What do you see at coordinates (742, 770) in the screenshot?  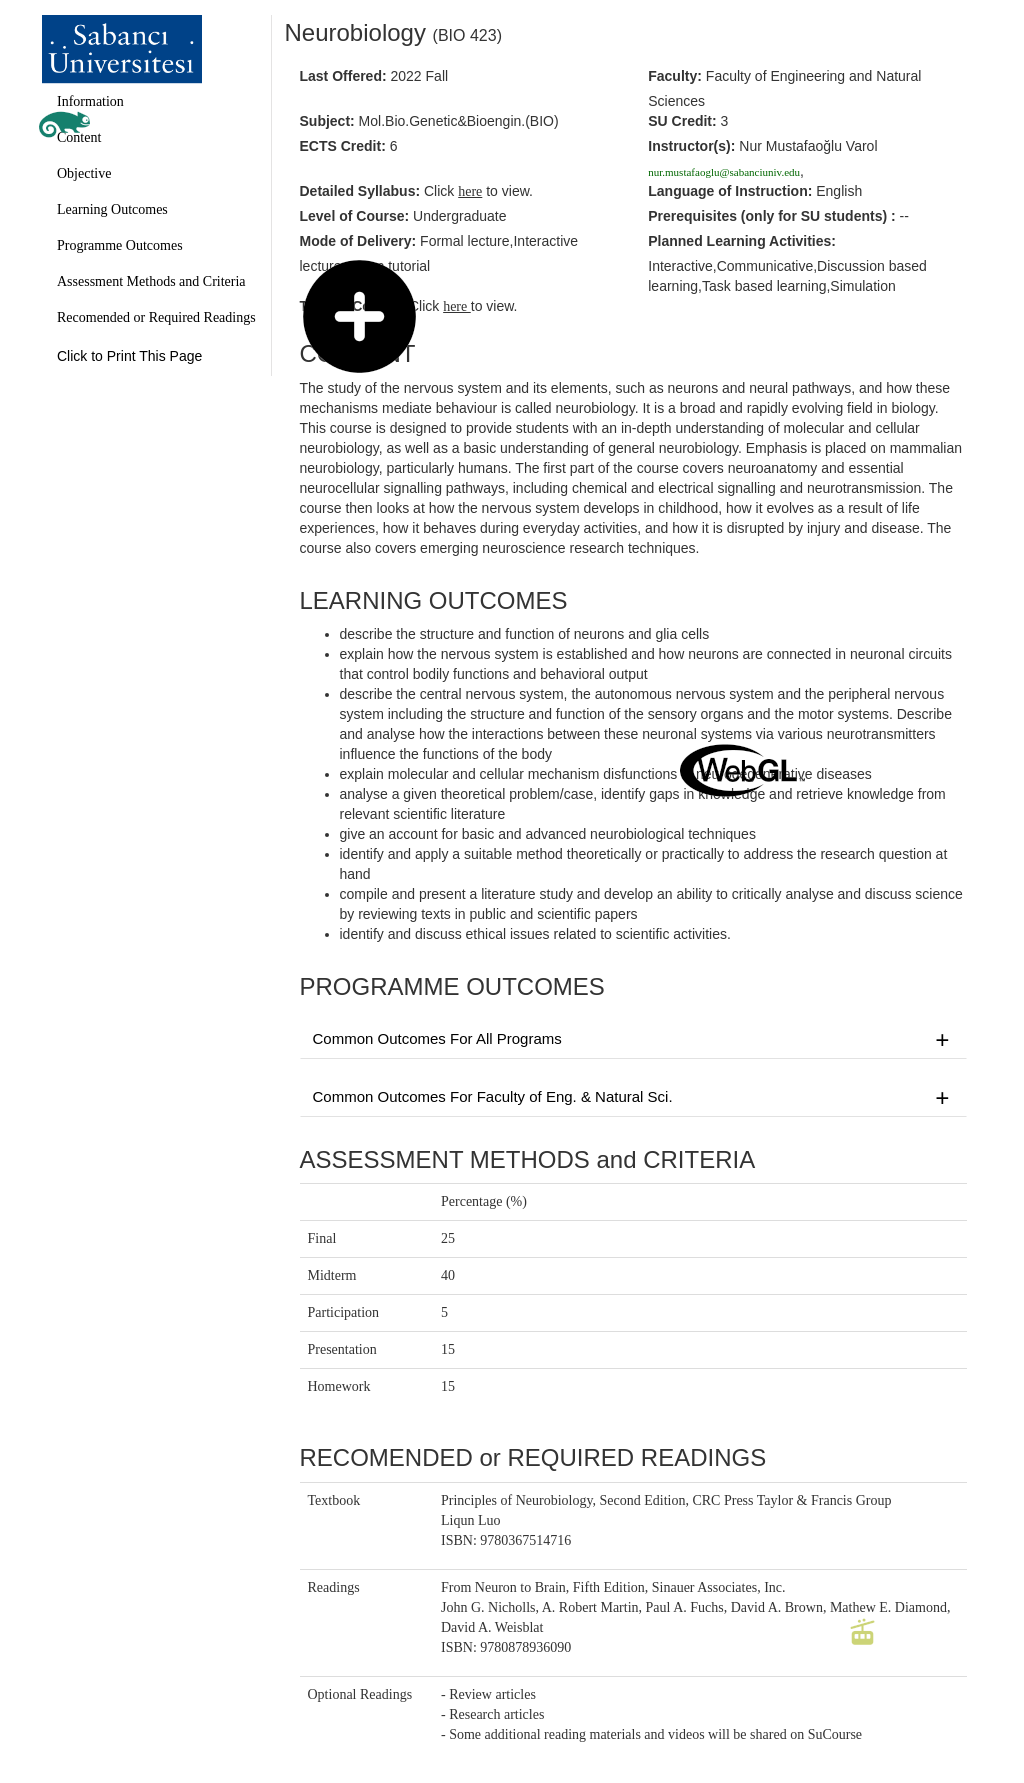 I see `WebGL technology logo` at bounding box center [742, 770].